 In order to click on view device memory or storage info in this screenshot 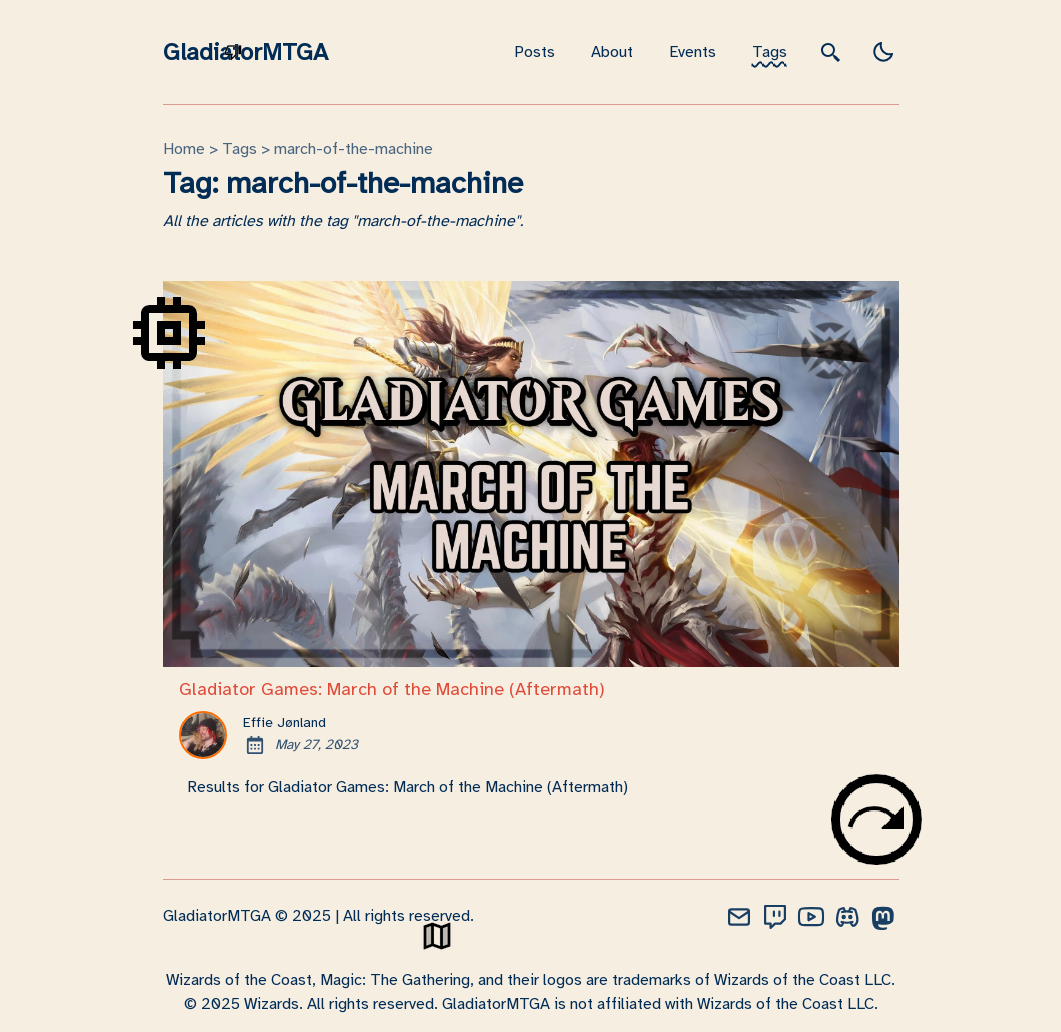, I will do `click(169, 333)`.